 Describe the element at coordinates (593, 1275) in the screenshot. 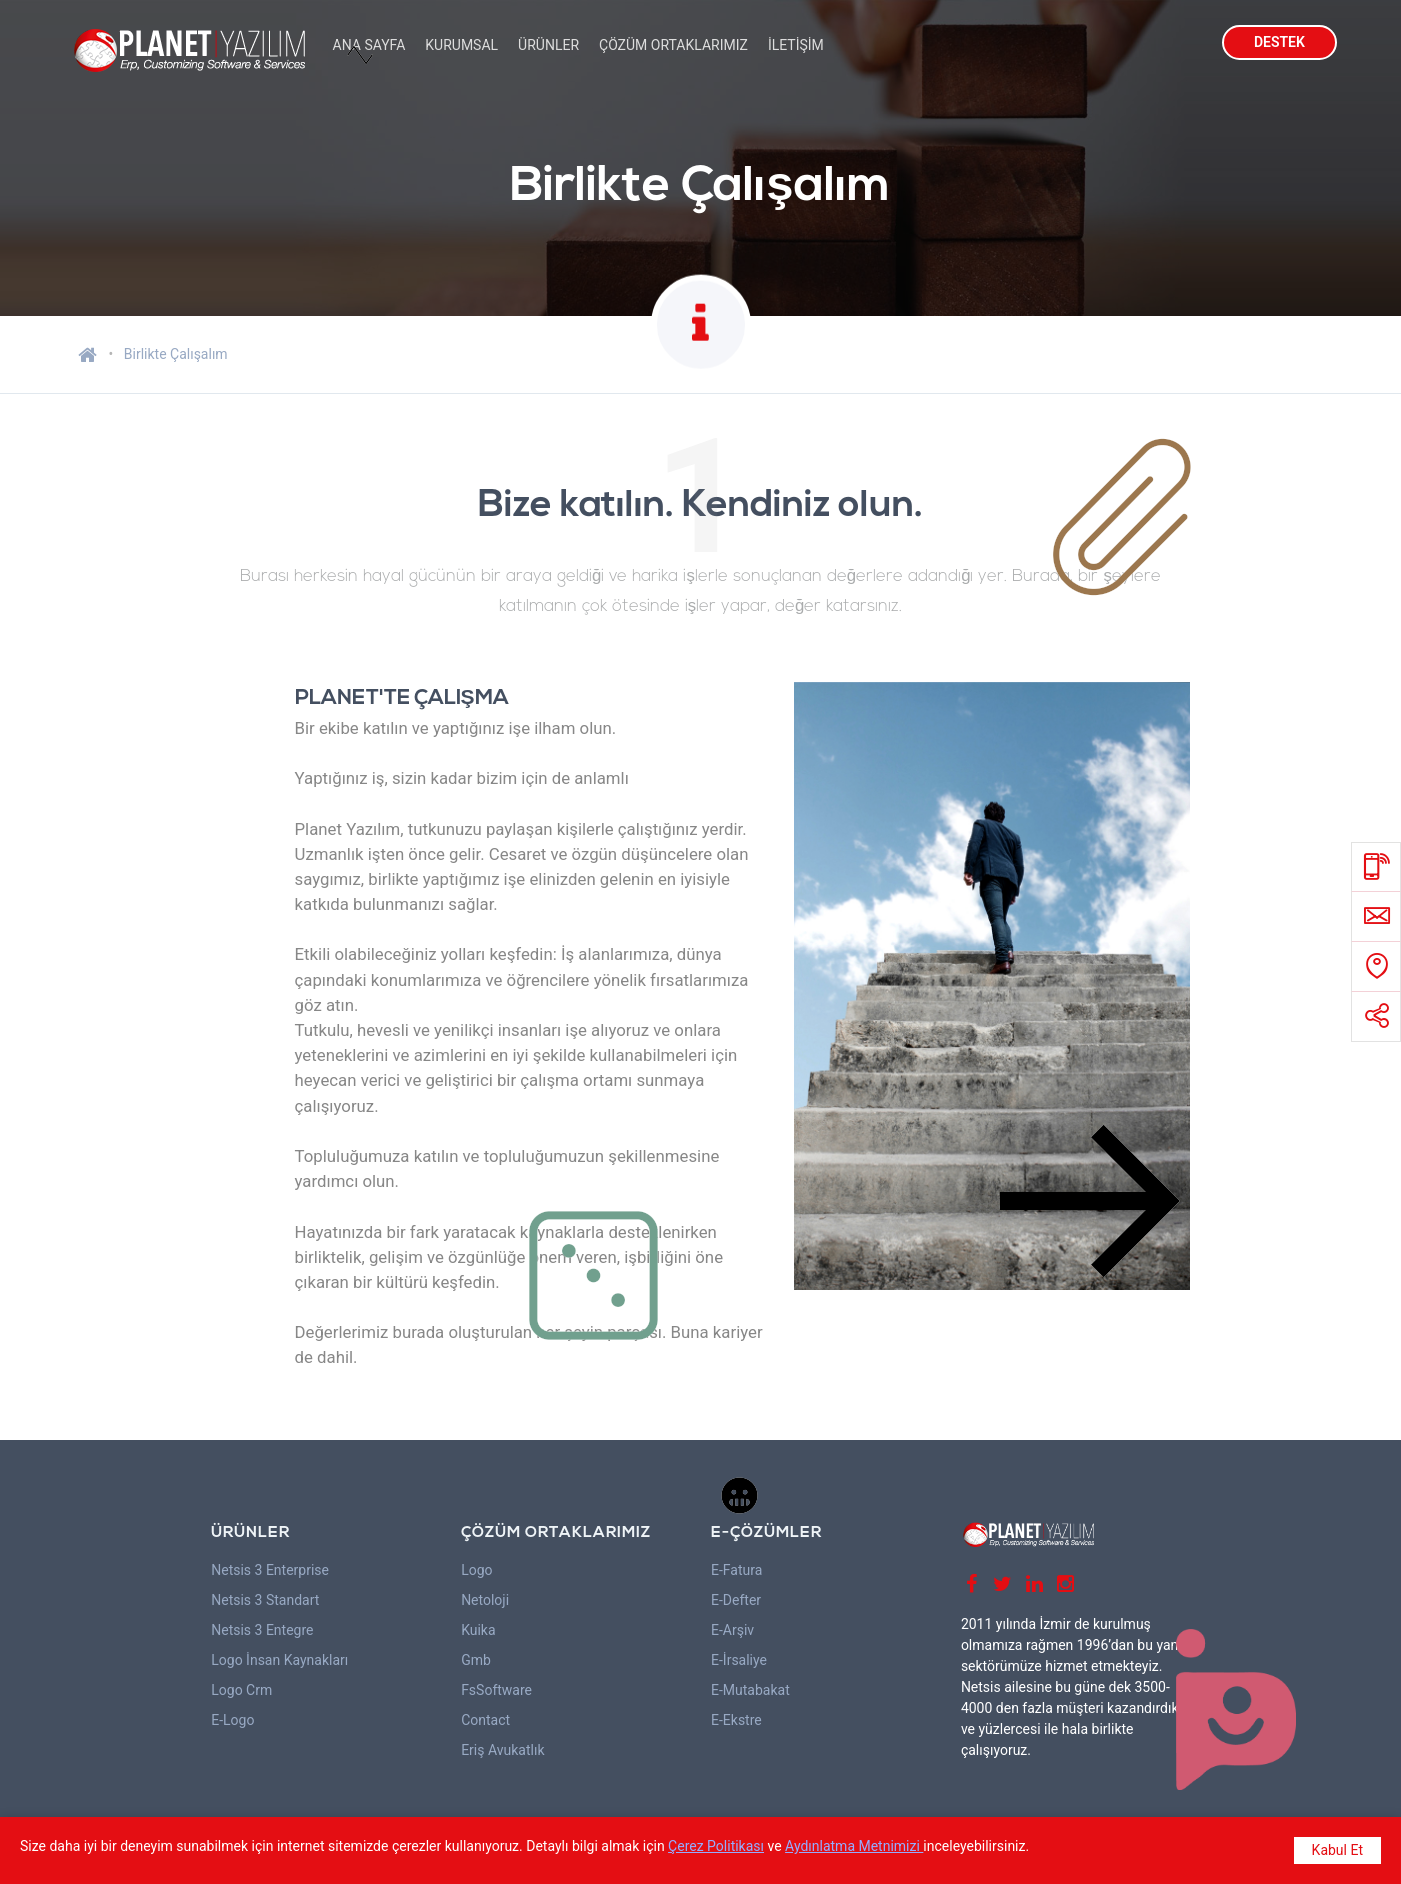

I see `randomize or shuffle content` at that location.